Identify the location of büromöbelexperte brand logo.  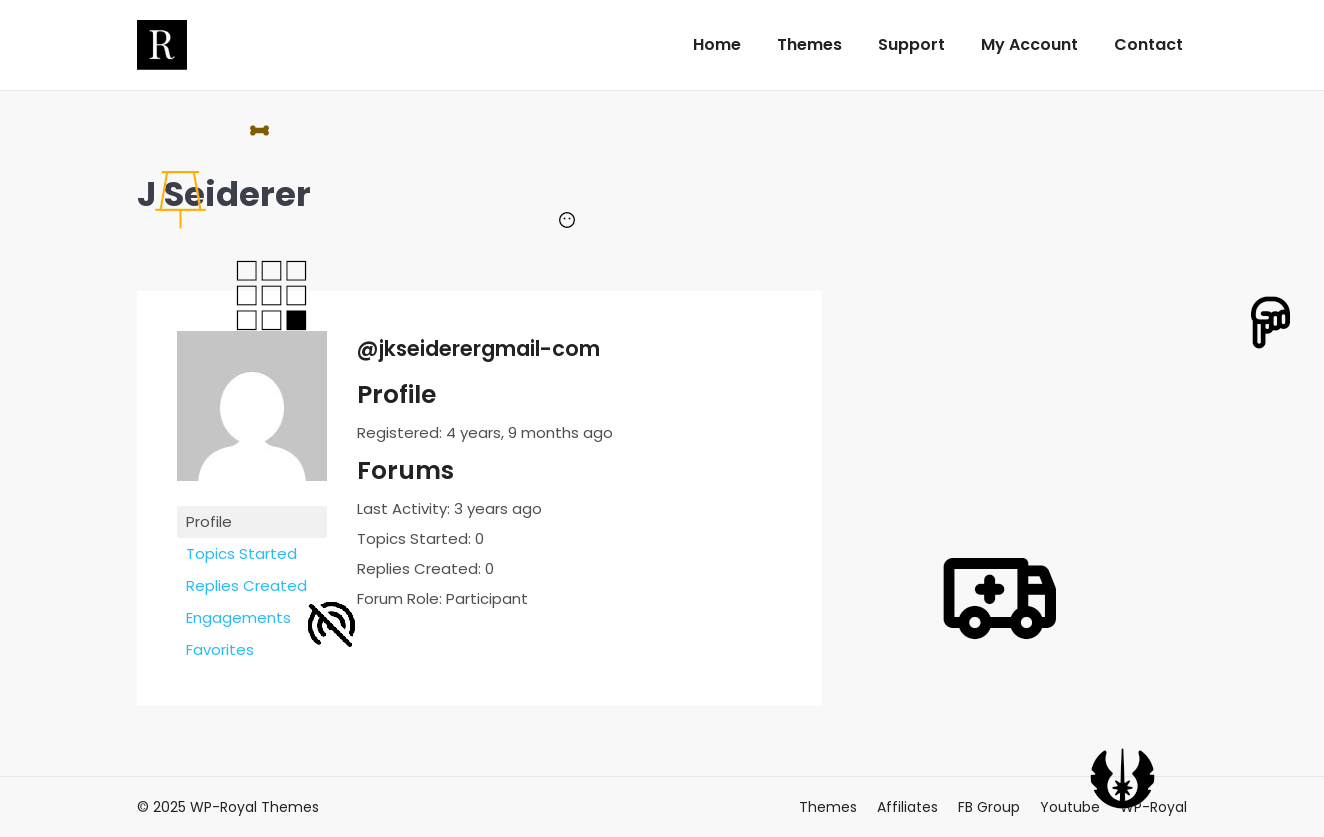
(271, 295).